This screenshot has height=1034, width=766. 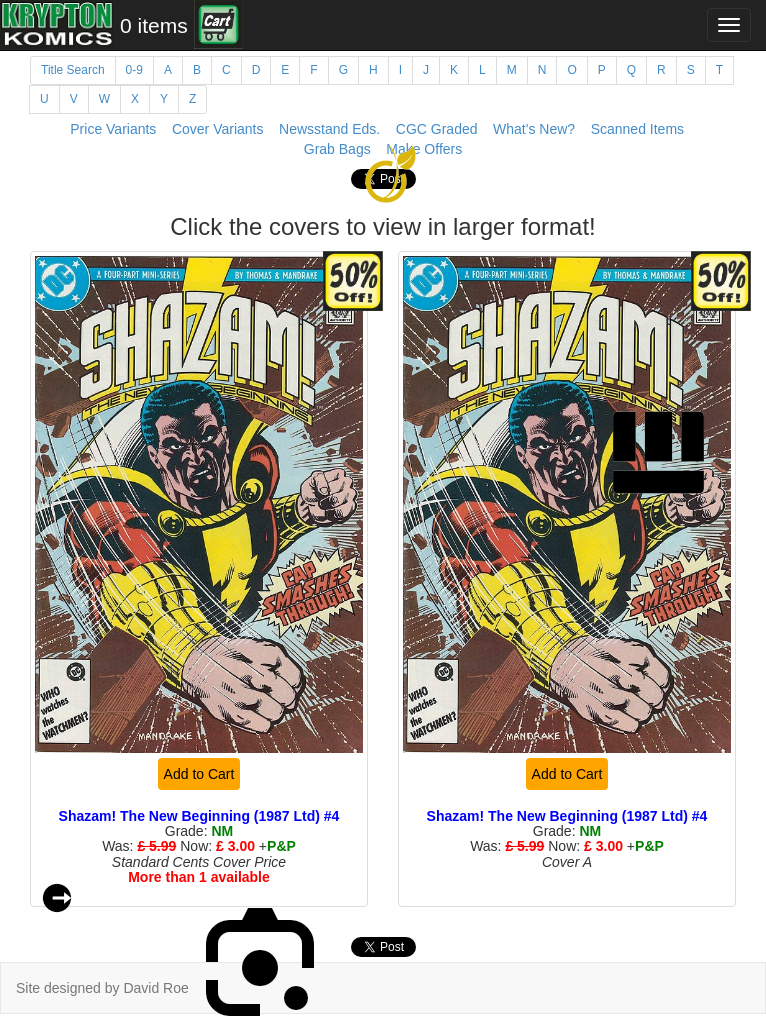 What do you see at coordinates (57, 898) in the screenshot?
I see `log out of your account` at bounding box center [57, 898].